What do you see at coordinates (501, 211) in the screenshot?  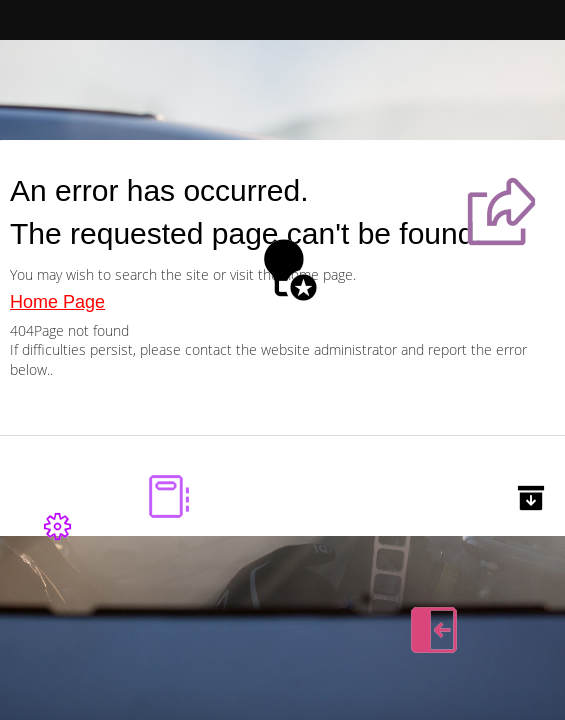 I see `share this file or content` at bounding box center [501, 211].